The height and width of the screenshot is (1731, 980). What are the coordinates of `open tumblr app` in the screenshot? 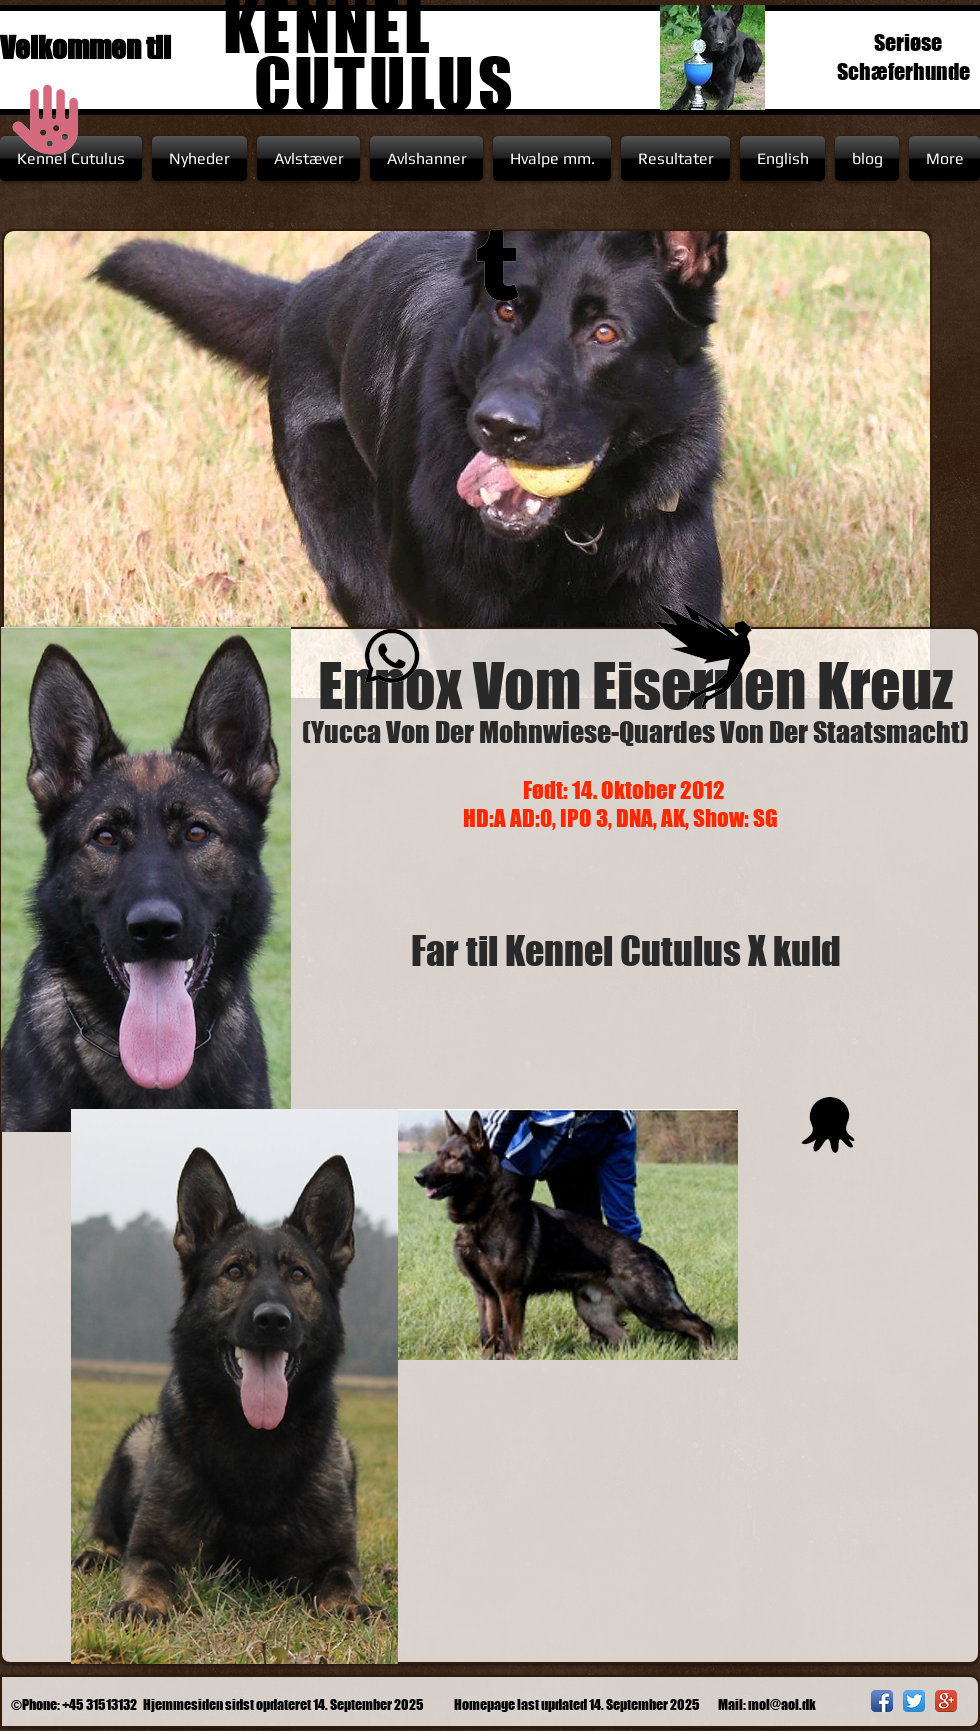 It's located at (497, 265).